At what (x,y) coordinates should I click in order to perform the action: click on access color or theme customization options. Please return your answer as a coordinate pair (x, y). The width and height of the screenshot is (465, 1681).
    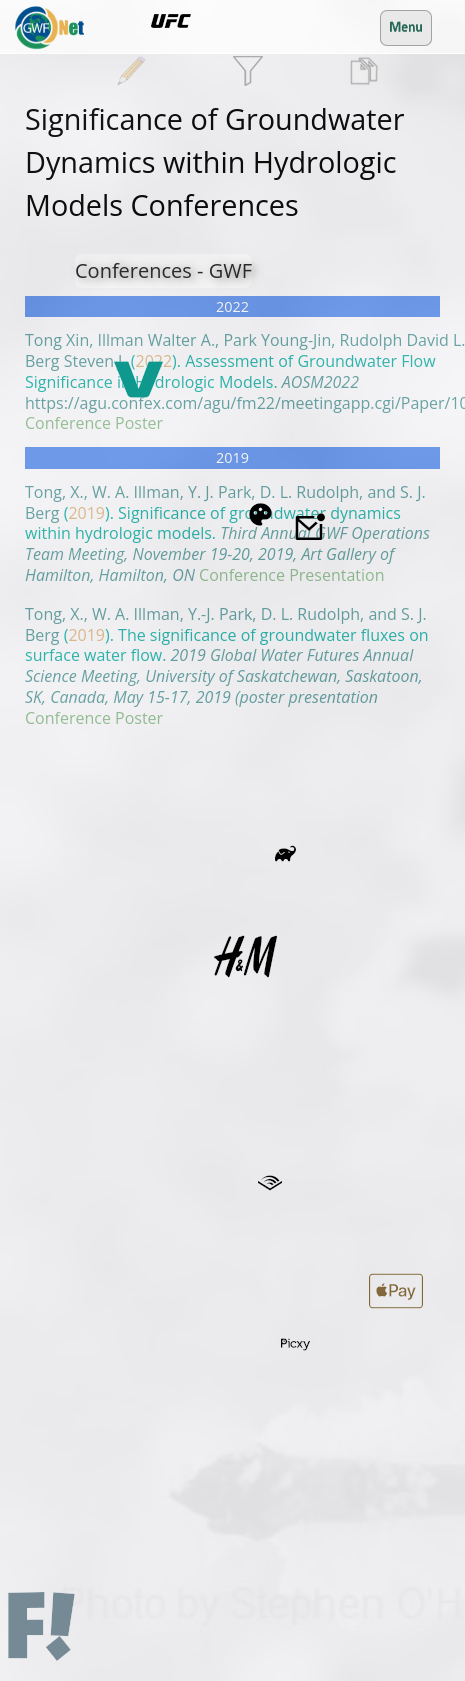
    Looking at the image, I should click on (260, 514).